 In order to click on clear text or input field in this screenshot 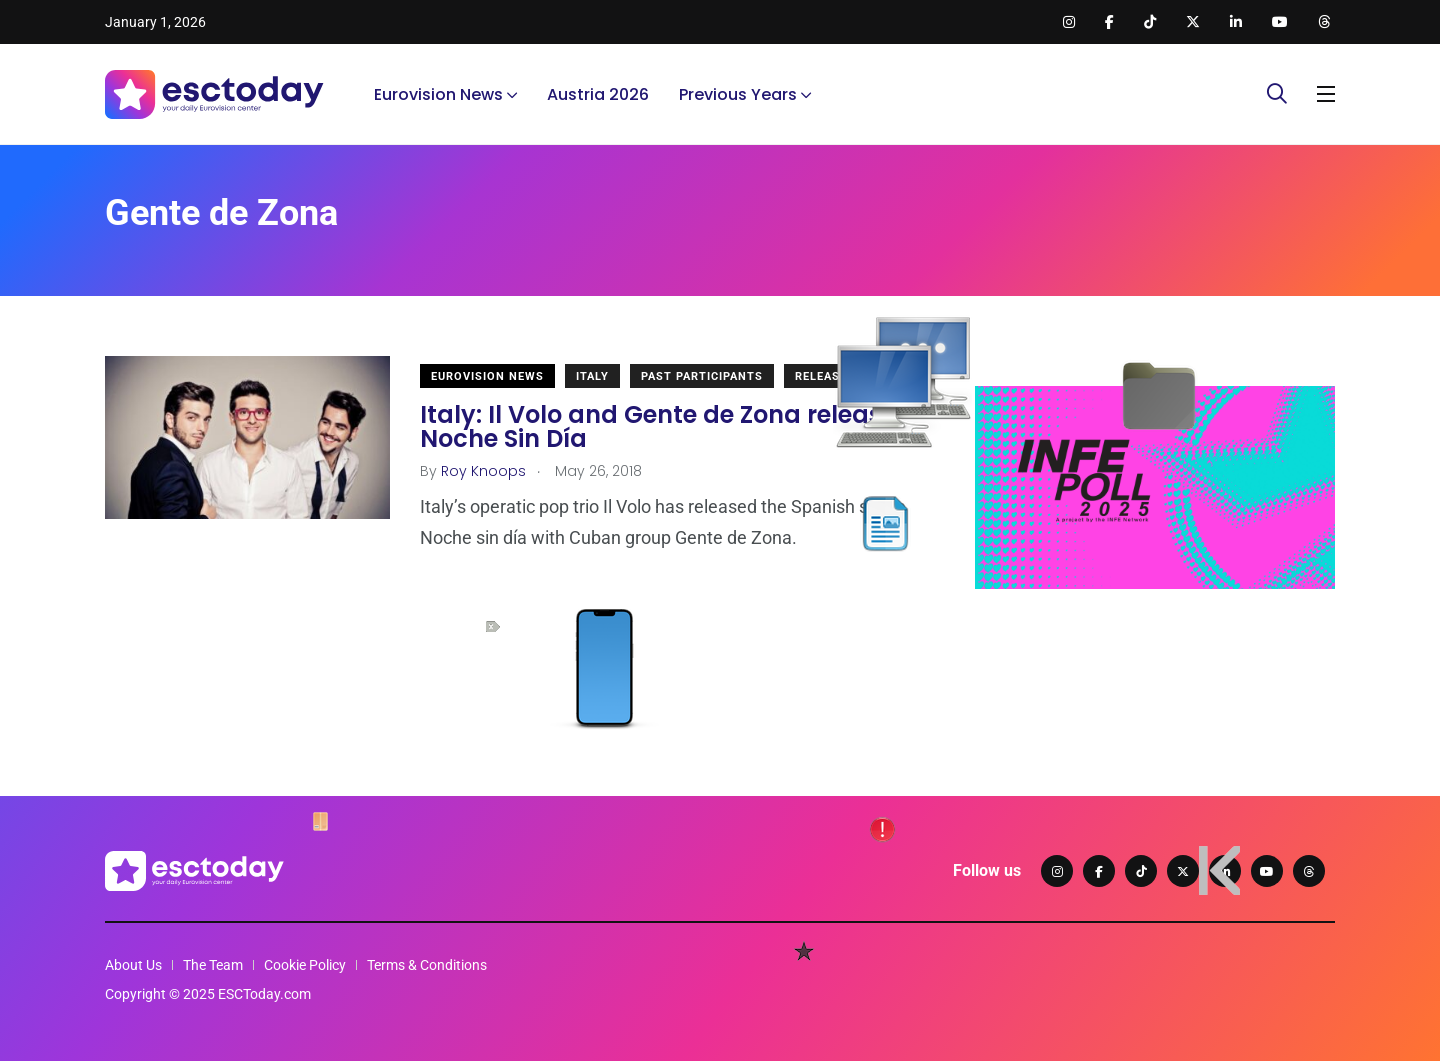, I will do `click(493, 626)`.